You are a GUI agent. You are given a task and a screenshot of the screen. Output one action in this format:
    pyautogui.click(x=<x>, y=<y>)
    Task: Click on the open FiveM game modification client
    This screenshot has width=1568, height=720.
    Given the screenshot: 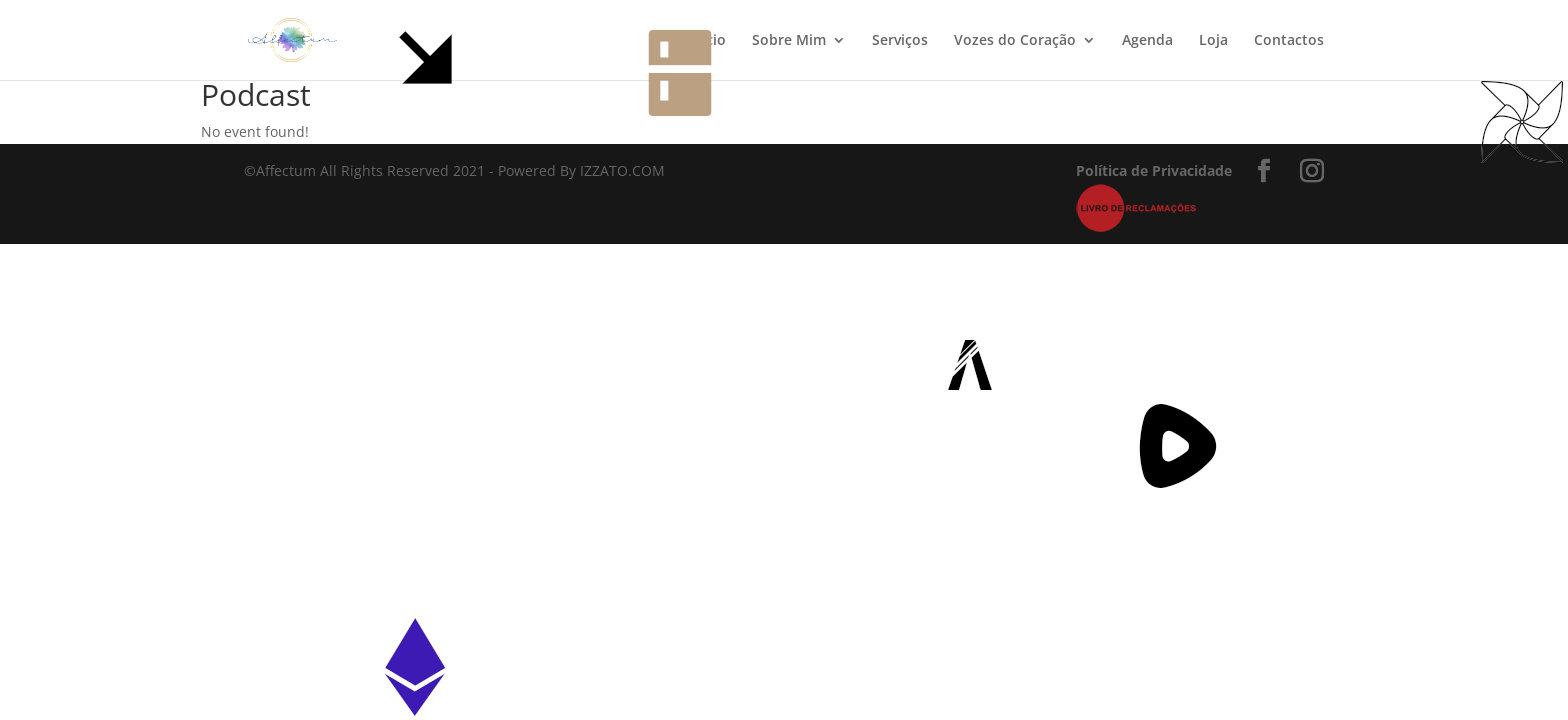 What is the action you would take?
    pyautogui.click(x=970, y=365)
    